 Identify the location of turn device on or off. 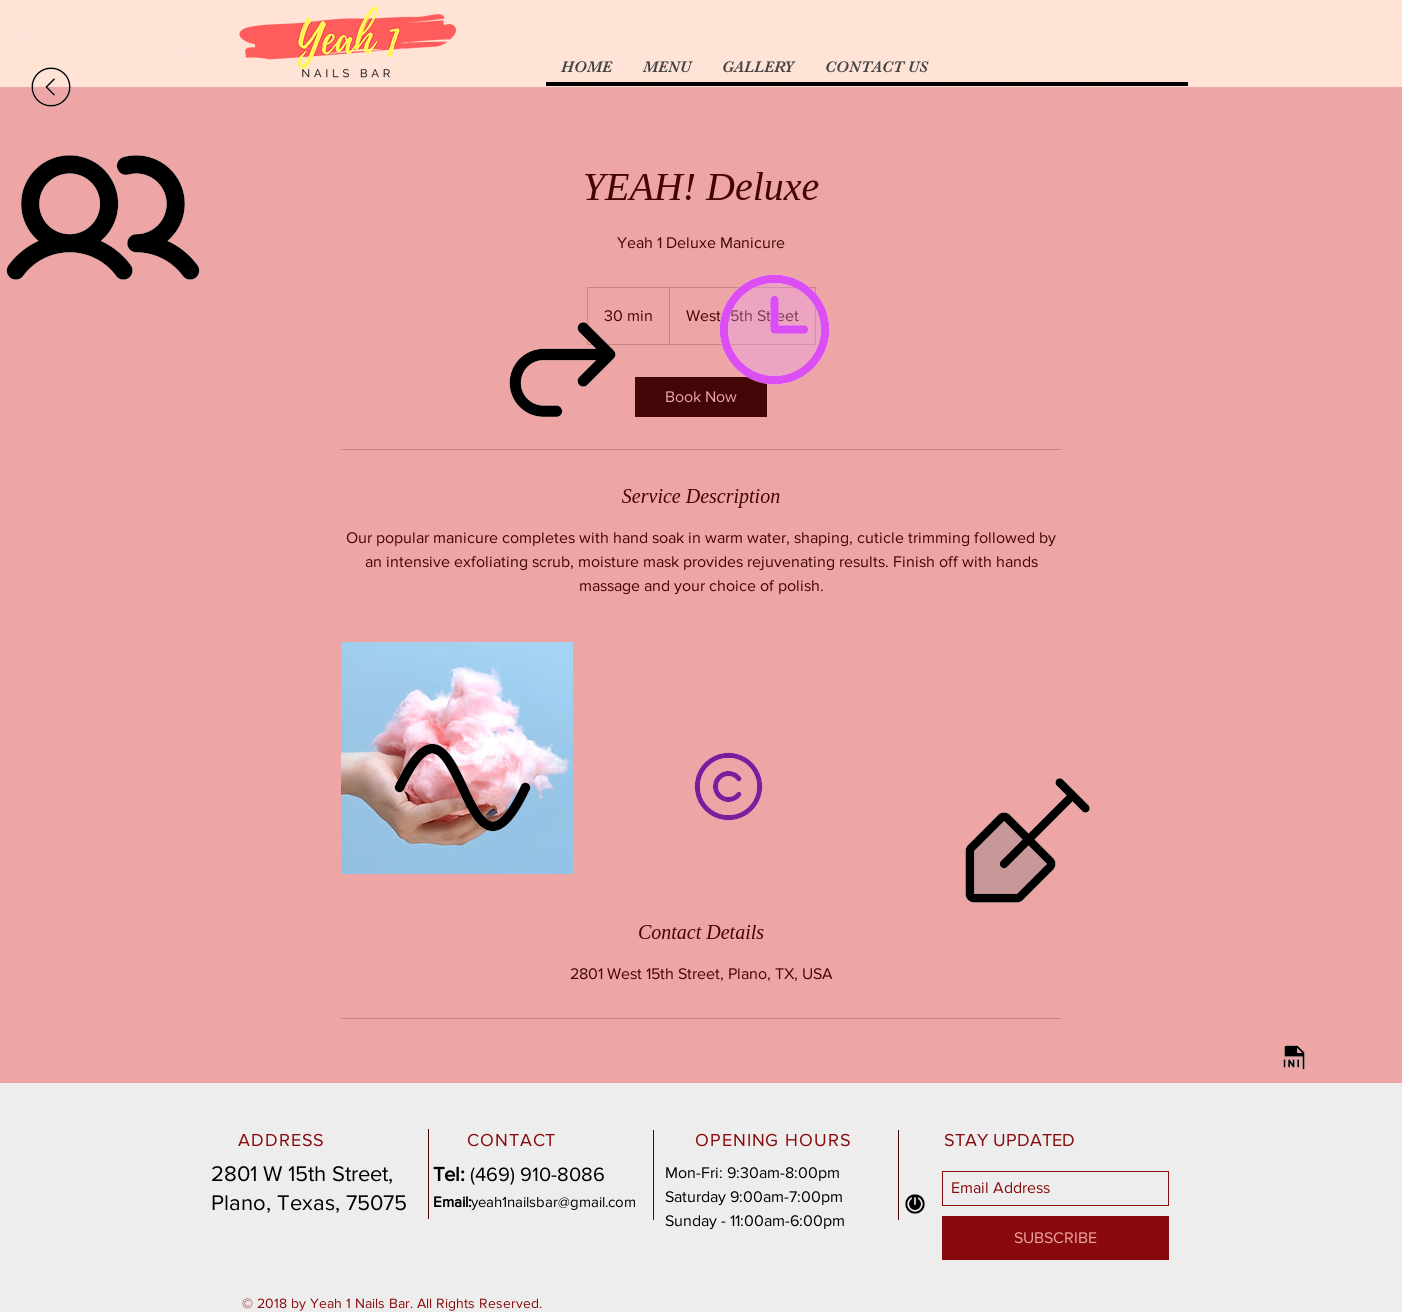
(915, 1204).